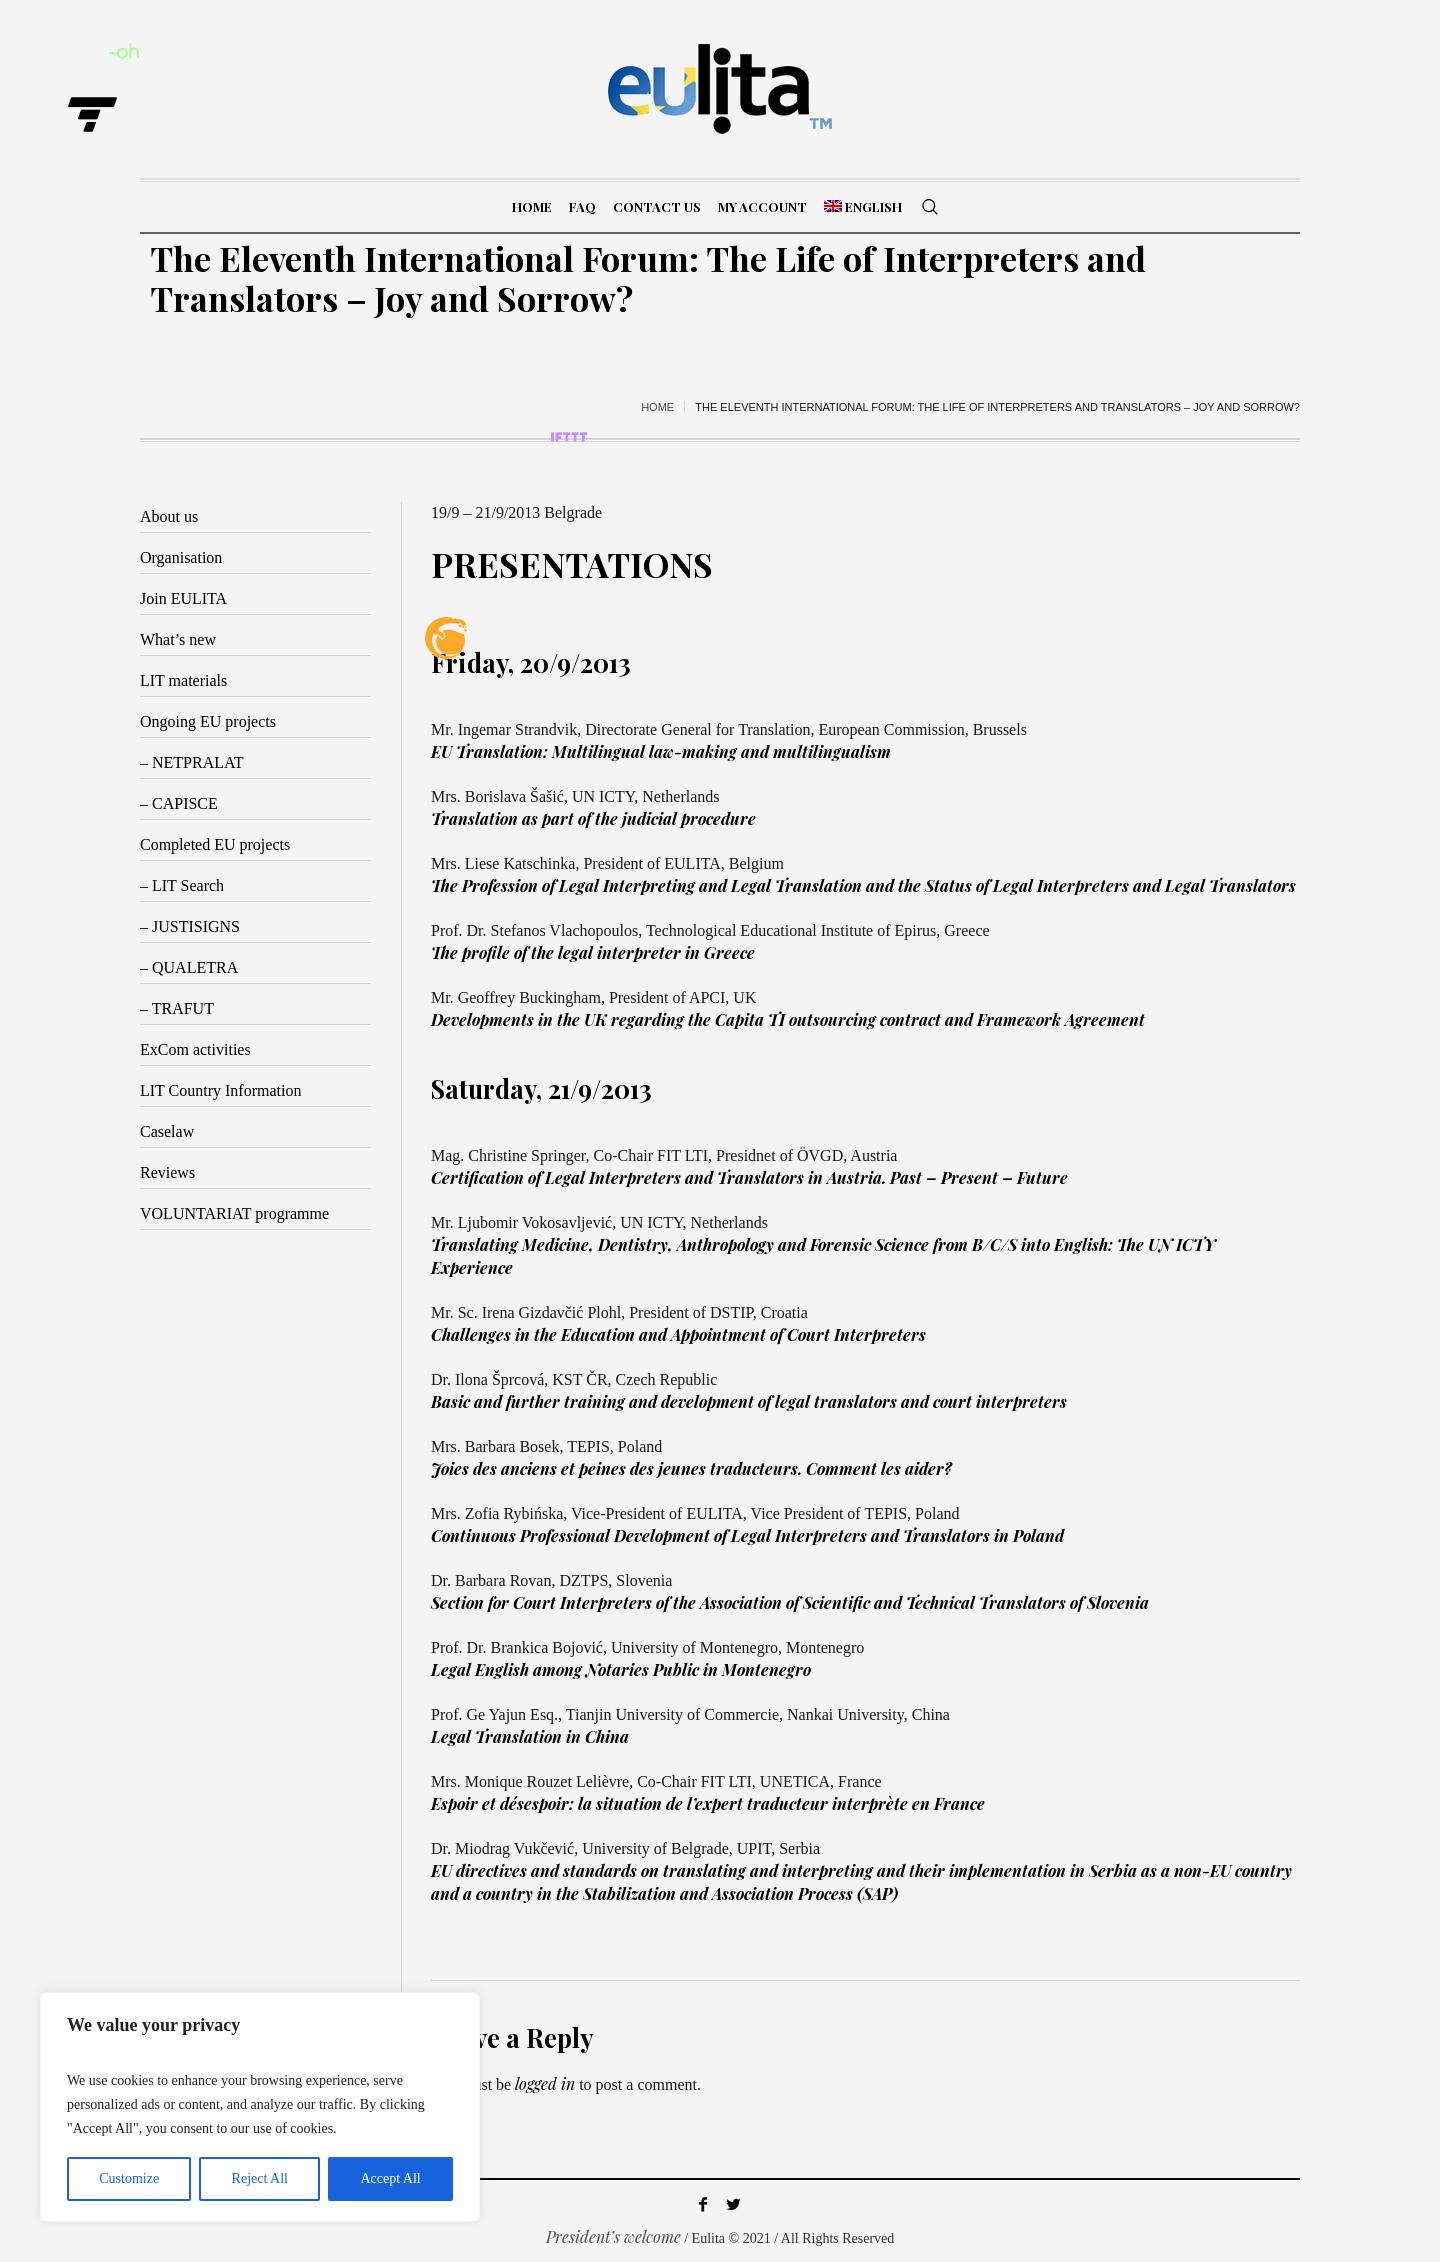  I want to click on open IFTTT automation app, so click(569, 437).